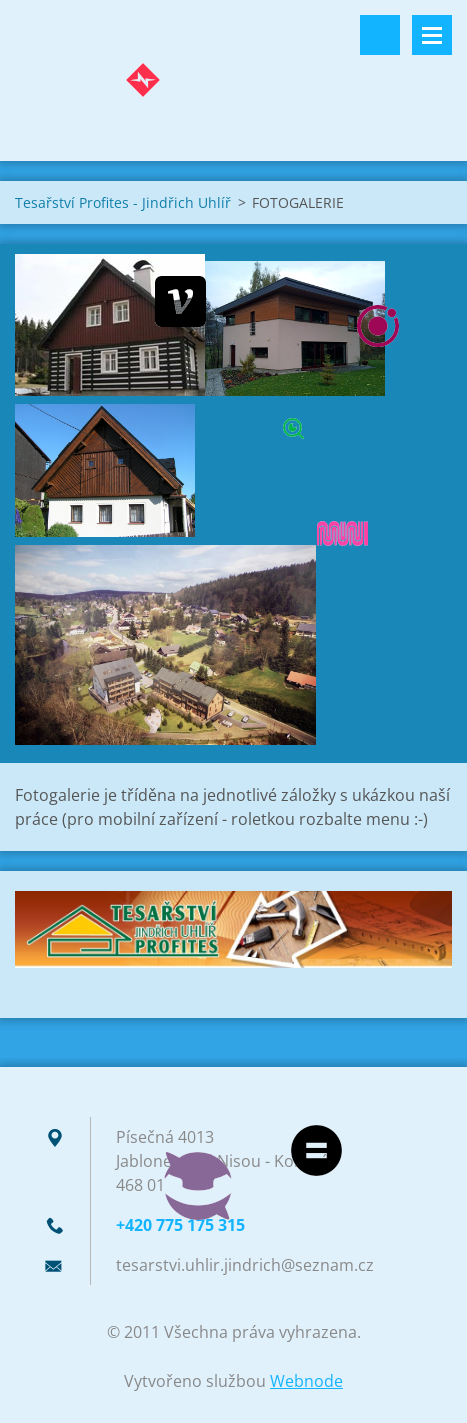 The width and height of the screenshot is (467, 1423). Describe the element at coordinates (198, 1186) in the screenshot. I see `open Linphone app` at that location.